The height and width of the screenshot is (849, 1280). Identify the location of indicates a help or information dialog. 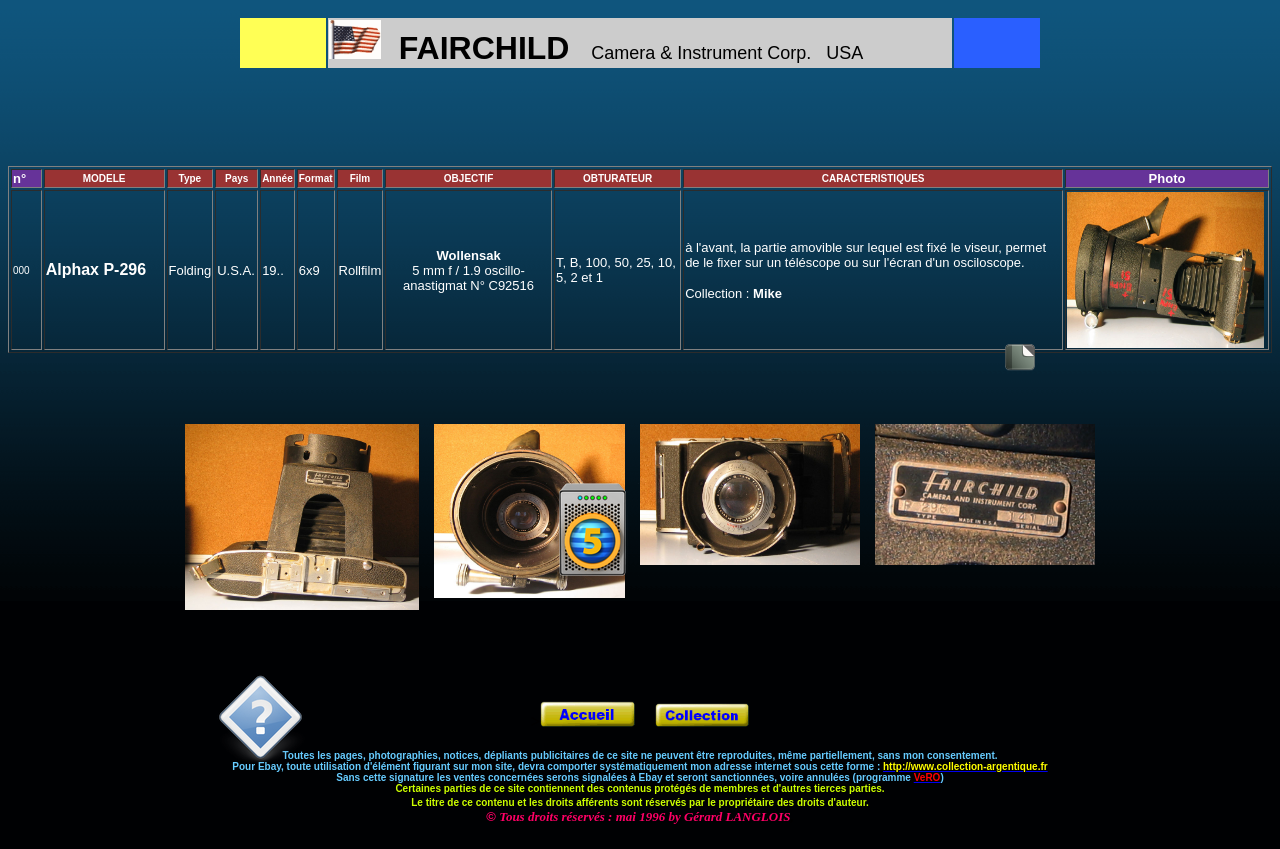
(260, 718).